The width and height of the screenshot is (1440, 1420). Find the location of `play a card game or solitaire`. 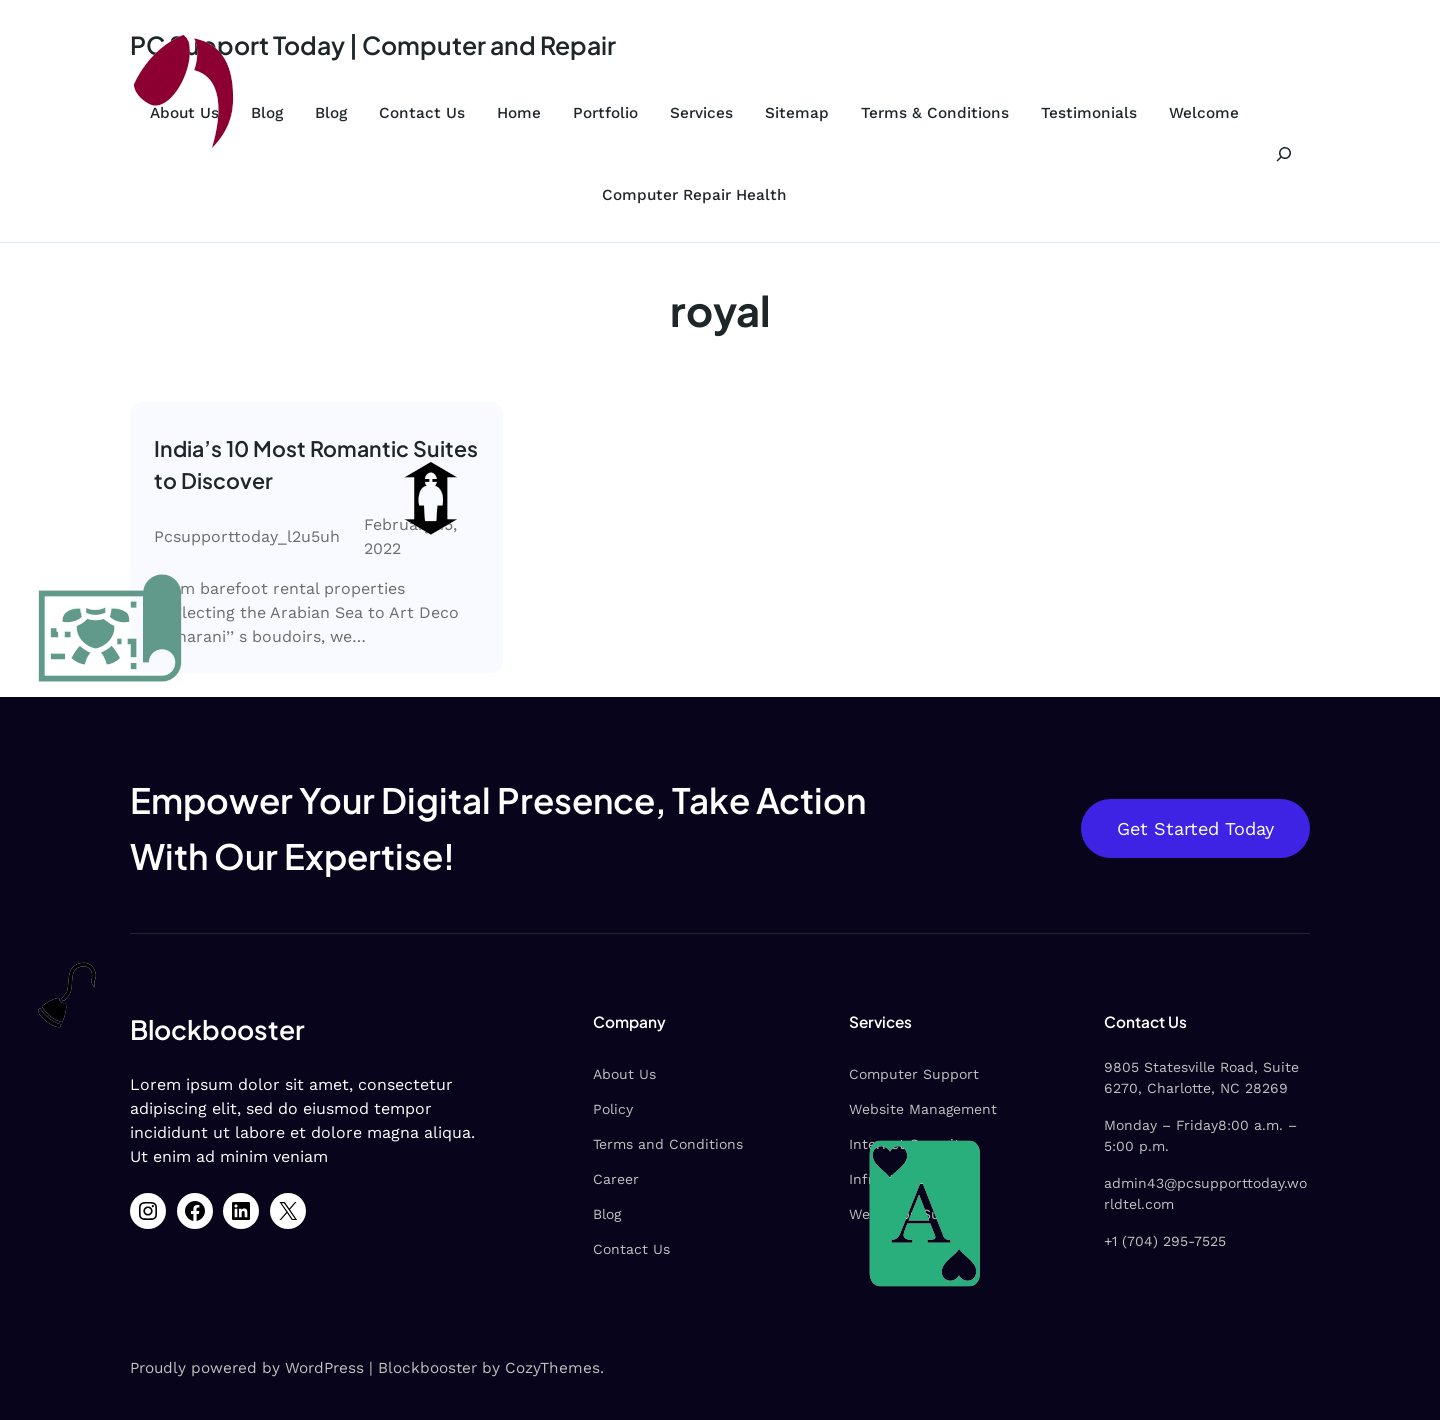

play a card game or solitaire is located at coordinates (924, 1213).